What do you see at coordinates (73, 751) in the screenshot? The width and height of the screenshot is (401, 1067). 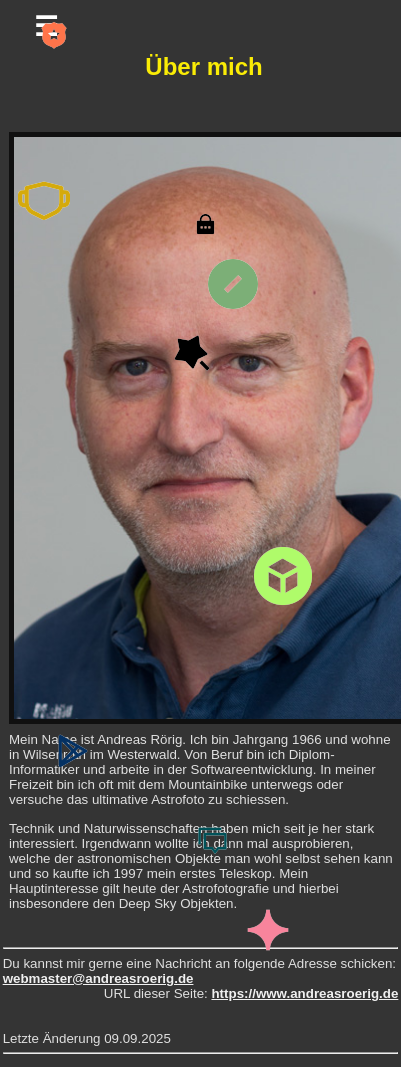 I see `open google play store` at bounding box center [73, 751].